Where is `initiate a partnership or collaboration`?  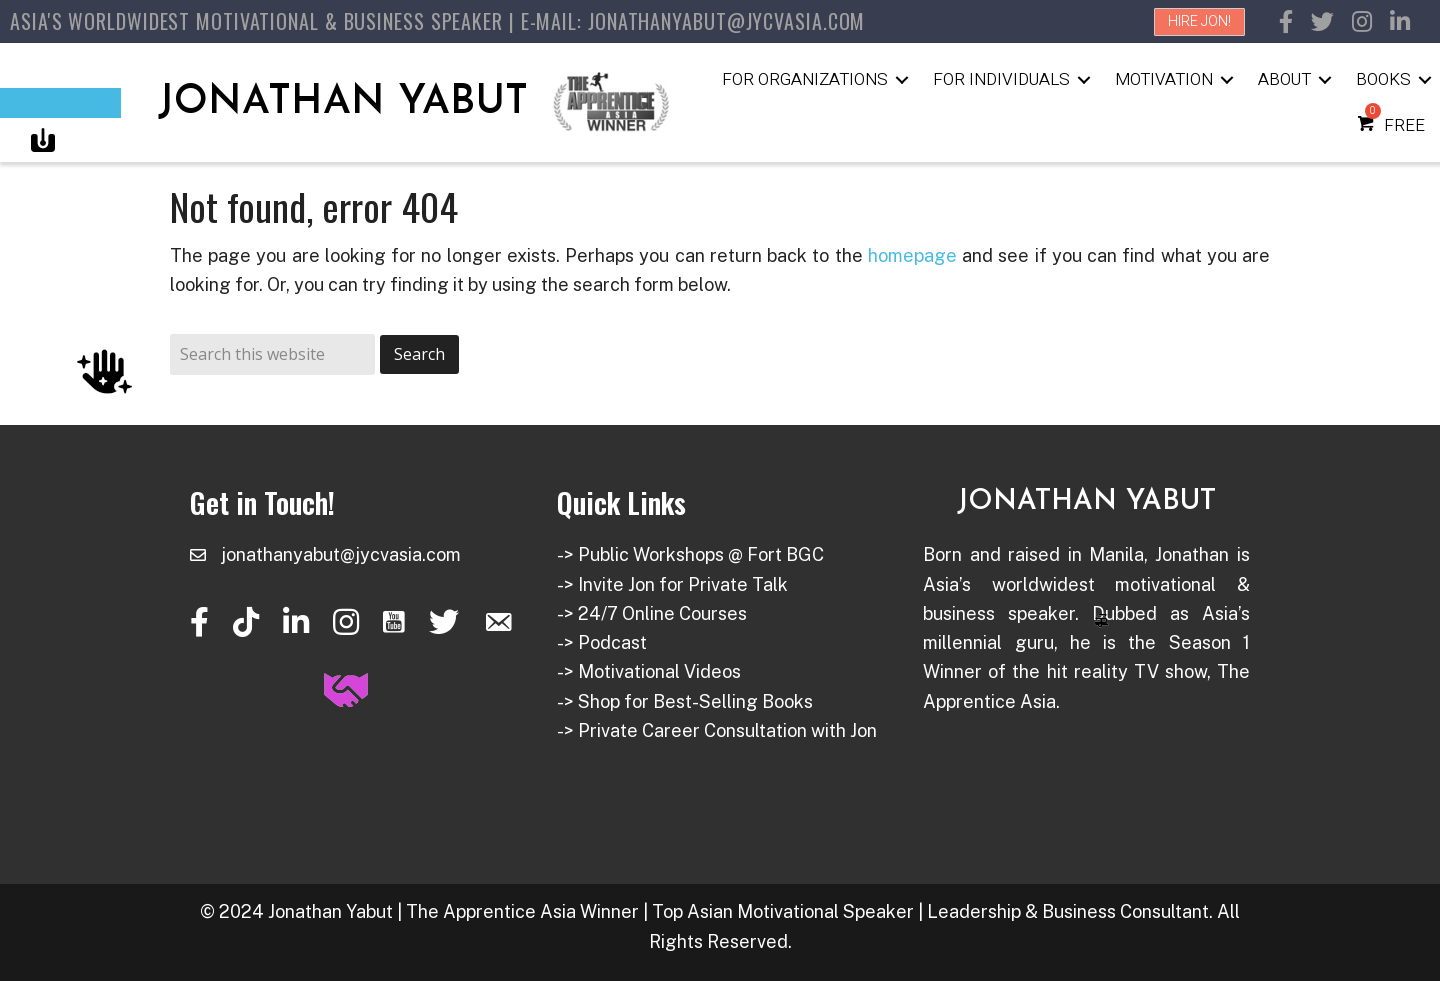
initiate a partnership or collaboration is located at coordinates (346, 690).